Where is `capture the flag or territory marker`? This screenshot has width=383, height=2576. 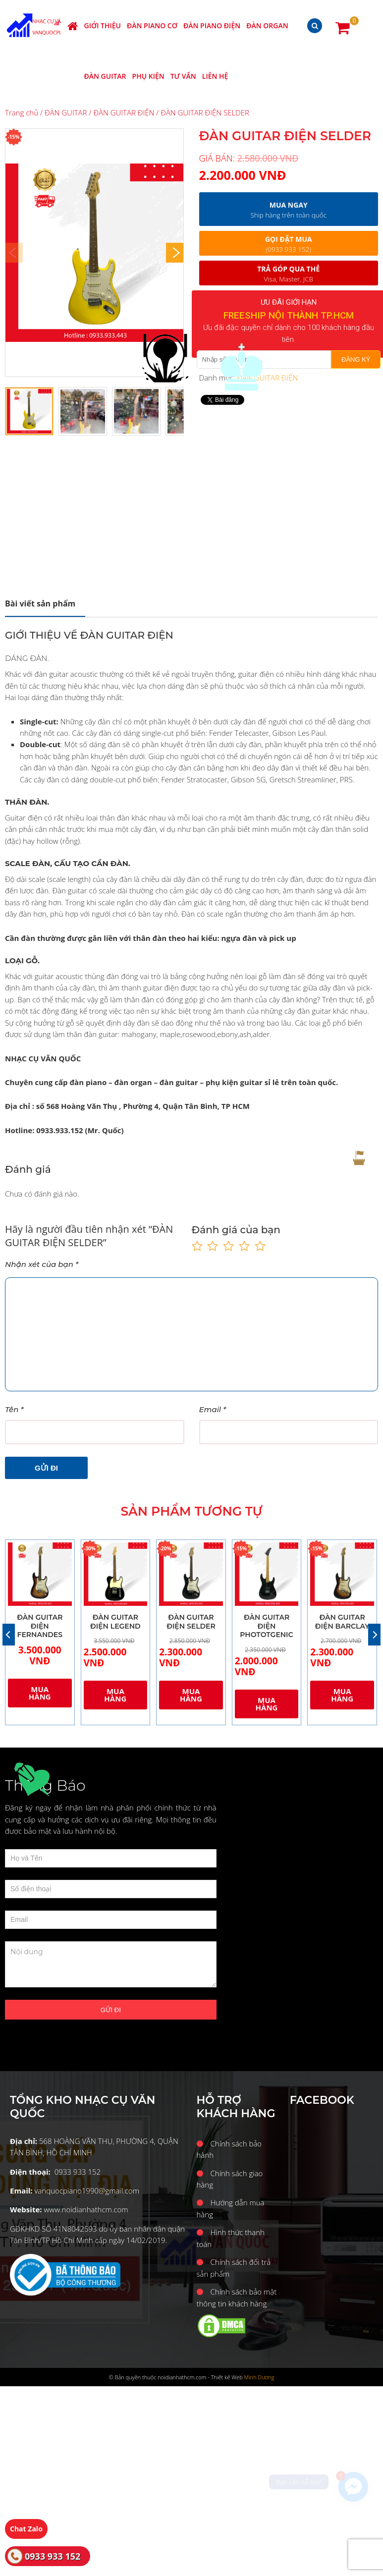
capture the flag or territory marker is located at coordinates (359, 1157).